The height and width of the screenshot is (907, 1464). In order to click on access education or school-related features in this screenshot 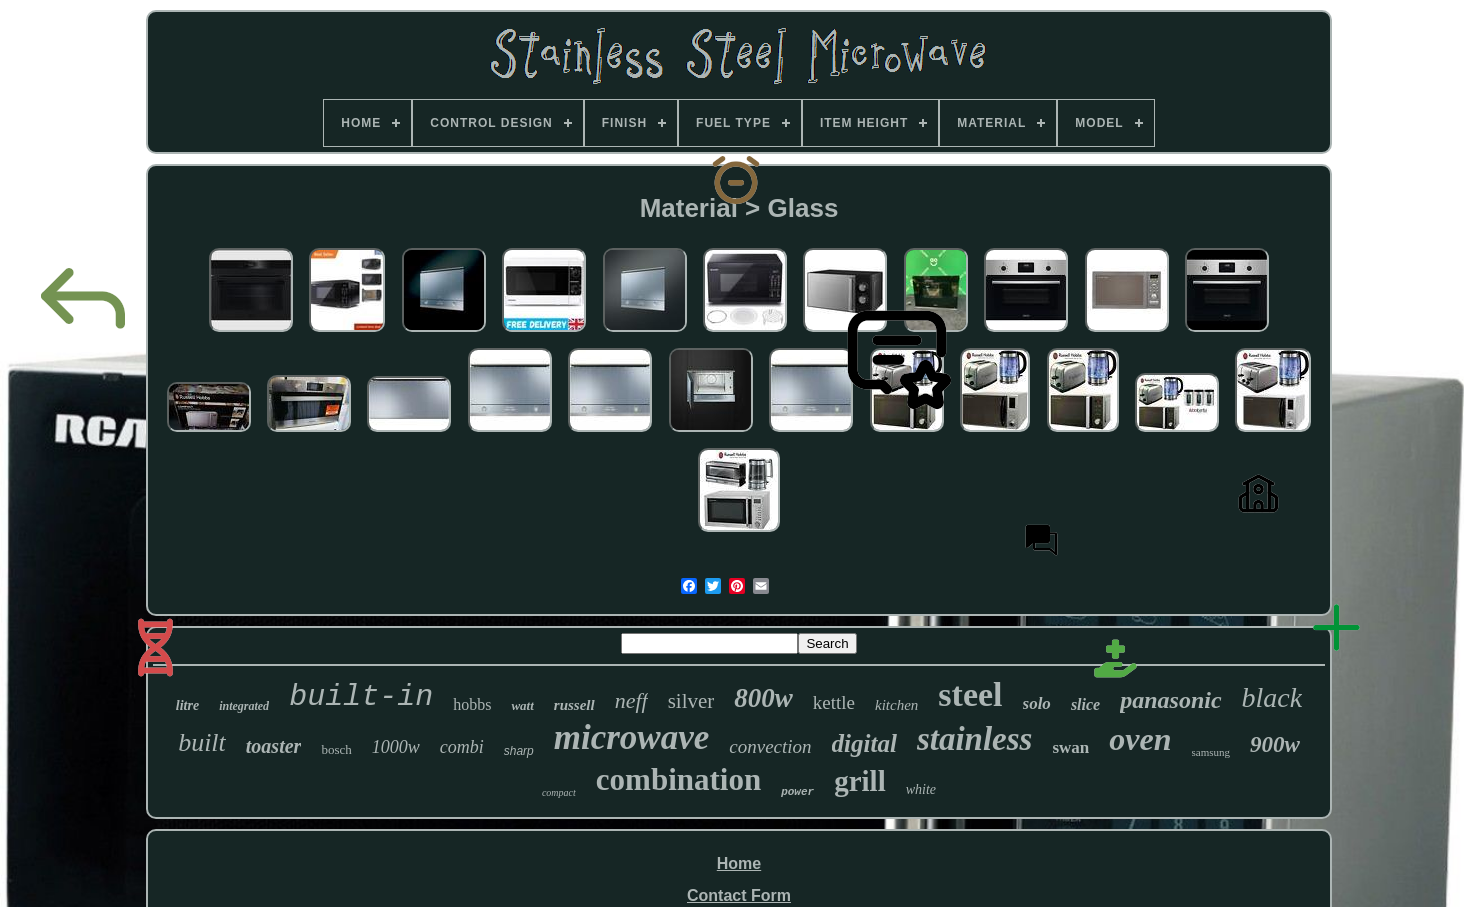, I will do `click(1258, 494)`.